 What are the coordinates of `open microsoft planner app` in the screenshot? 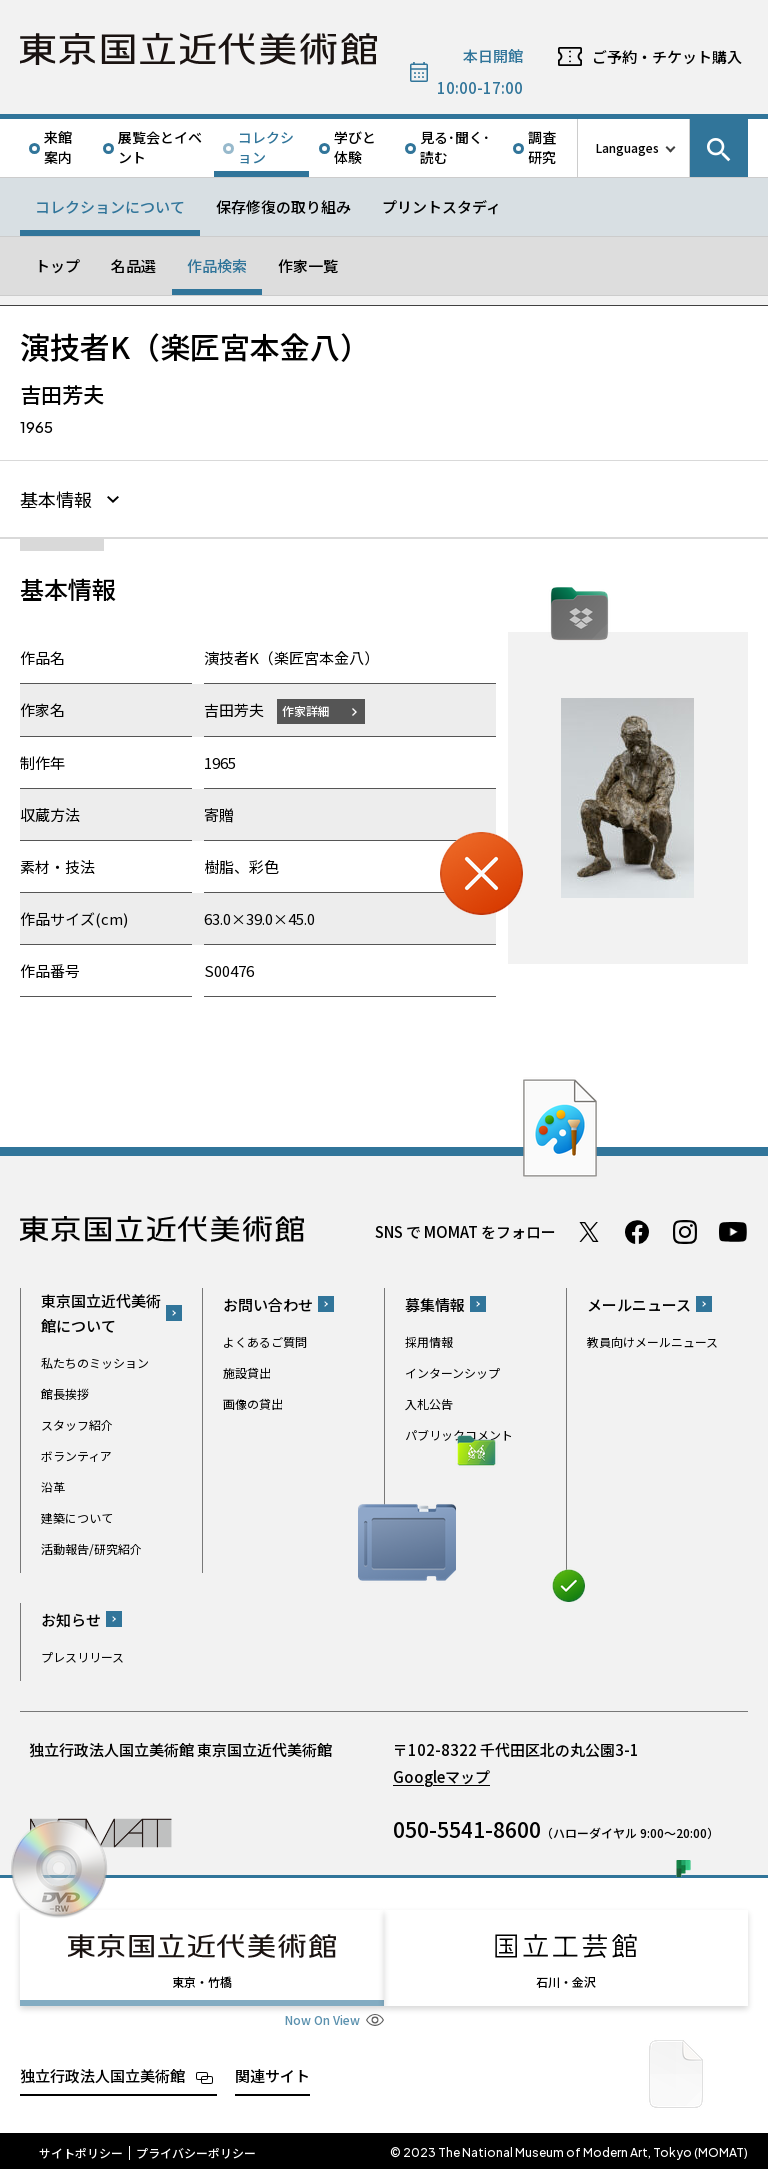 It's located at (683, 1868).